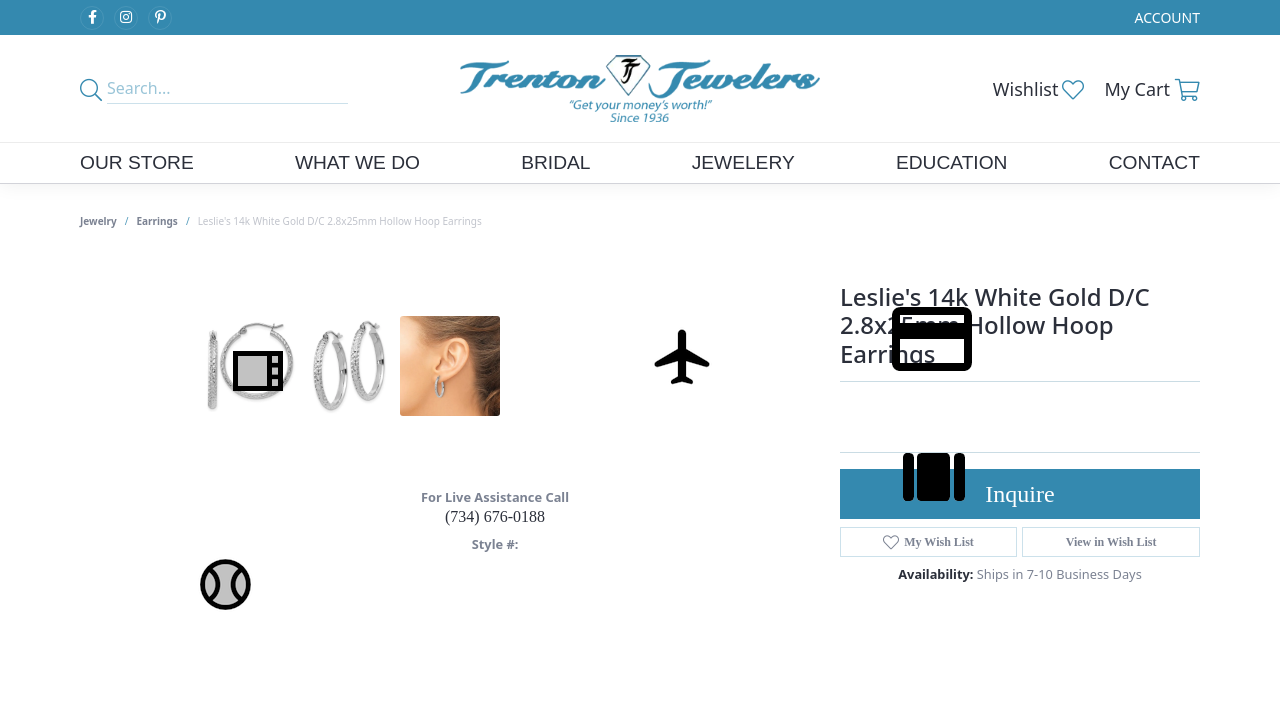 This screenshot has width=1280, height=720. What do you see at coordinates (682, 357) in the screenshot?
I see `enable airplane mode` at bounding box center [682, 357].